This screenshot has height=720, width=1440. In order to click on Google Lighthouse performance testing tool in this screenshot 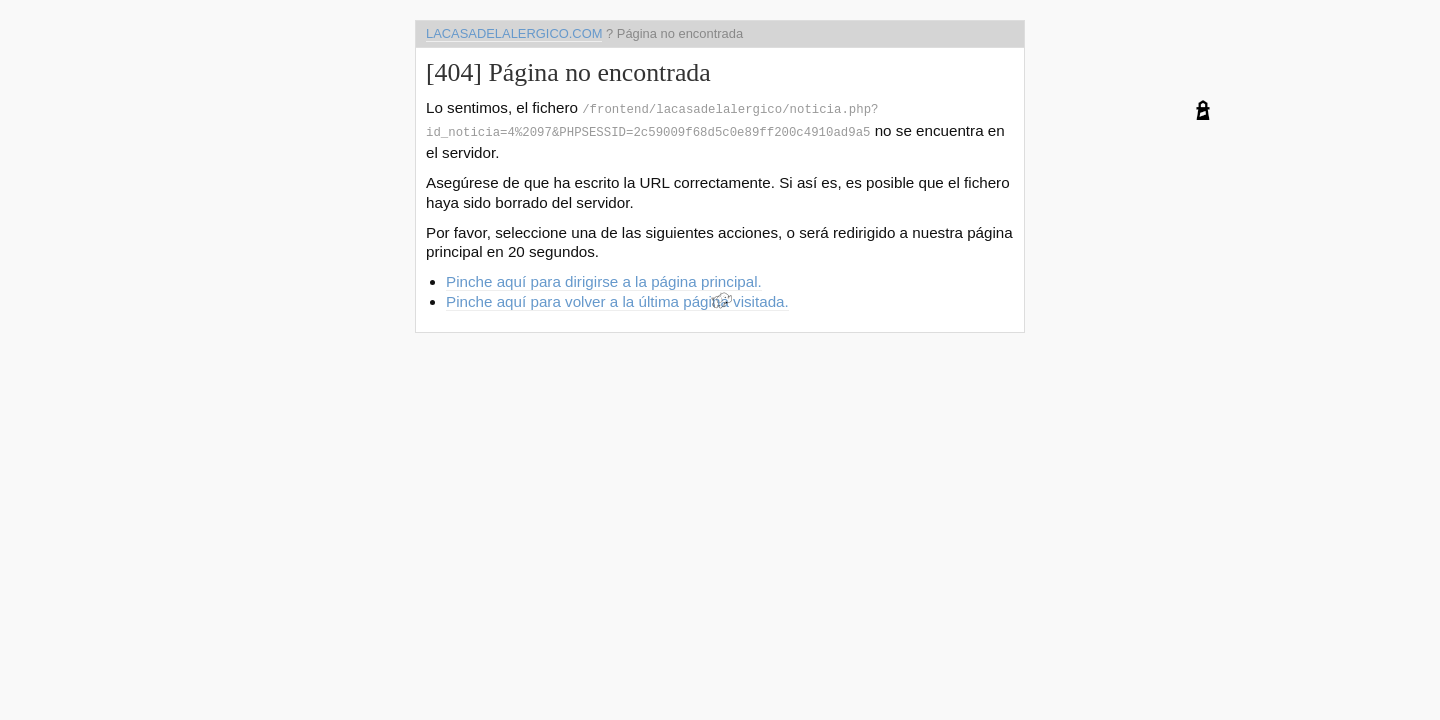, I will do `click(1203, 110)`.